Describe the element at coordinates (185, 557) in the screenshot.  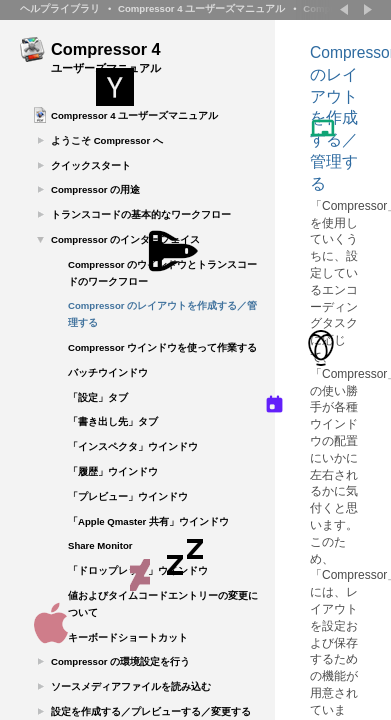
I see `indicates sleep or rest mode` at that location.